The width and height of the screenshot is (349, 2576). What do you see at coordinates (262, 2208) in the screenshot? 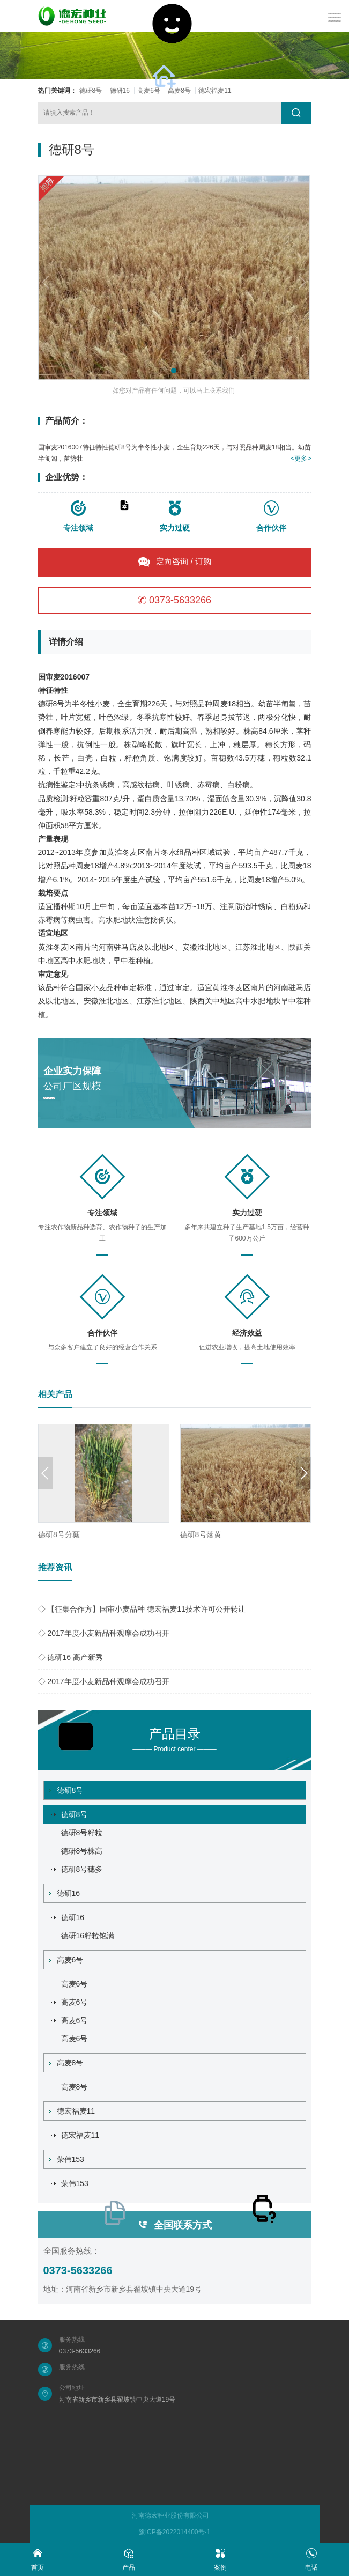
I see `smartwatch help or support` at bounding box center [262, 2208].